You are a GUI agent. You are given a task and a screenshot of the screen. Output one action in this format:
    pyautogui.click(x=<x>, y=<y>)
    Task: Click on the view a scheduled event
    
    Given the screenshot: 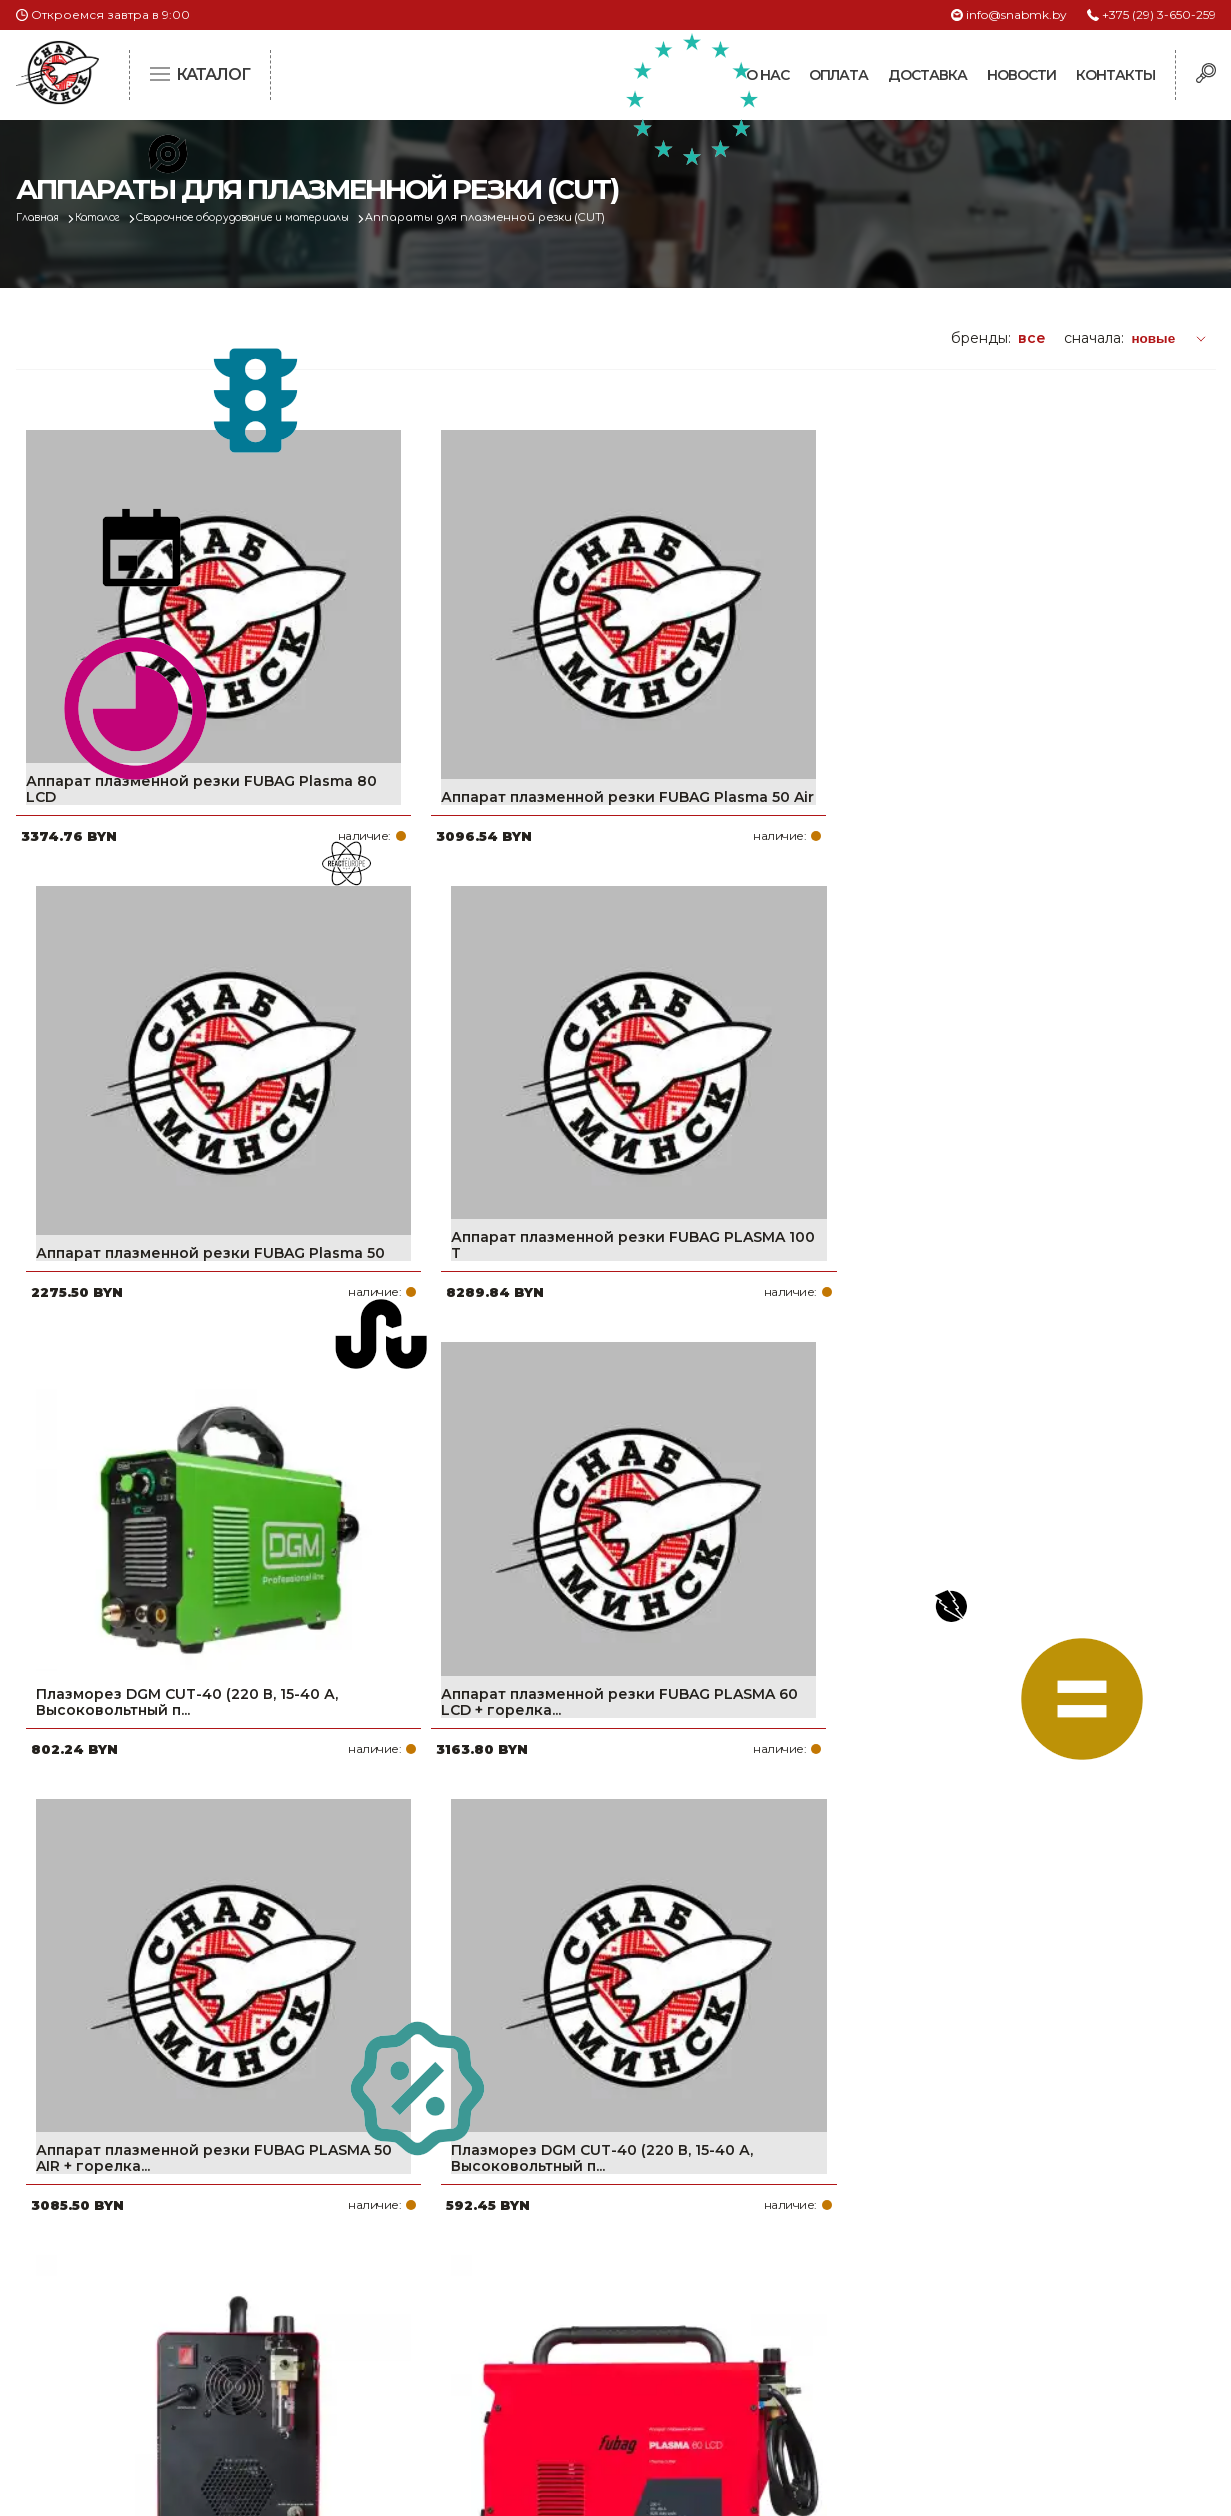 What is the action you would take?
    pyautogui.click(x=141, y=551)
    